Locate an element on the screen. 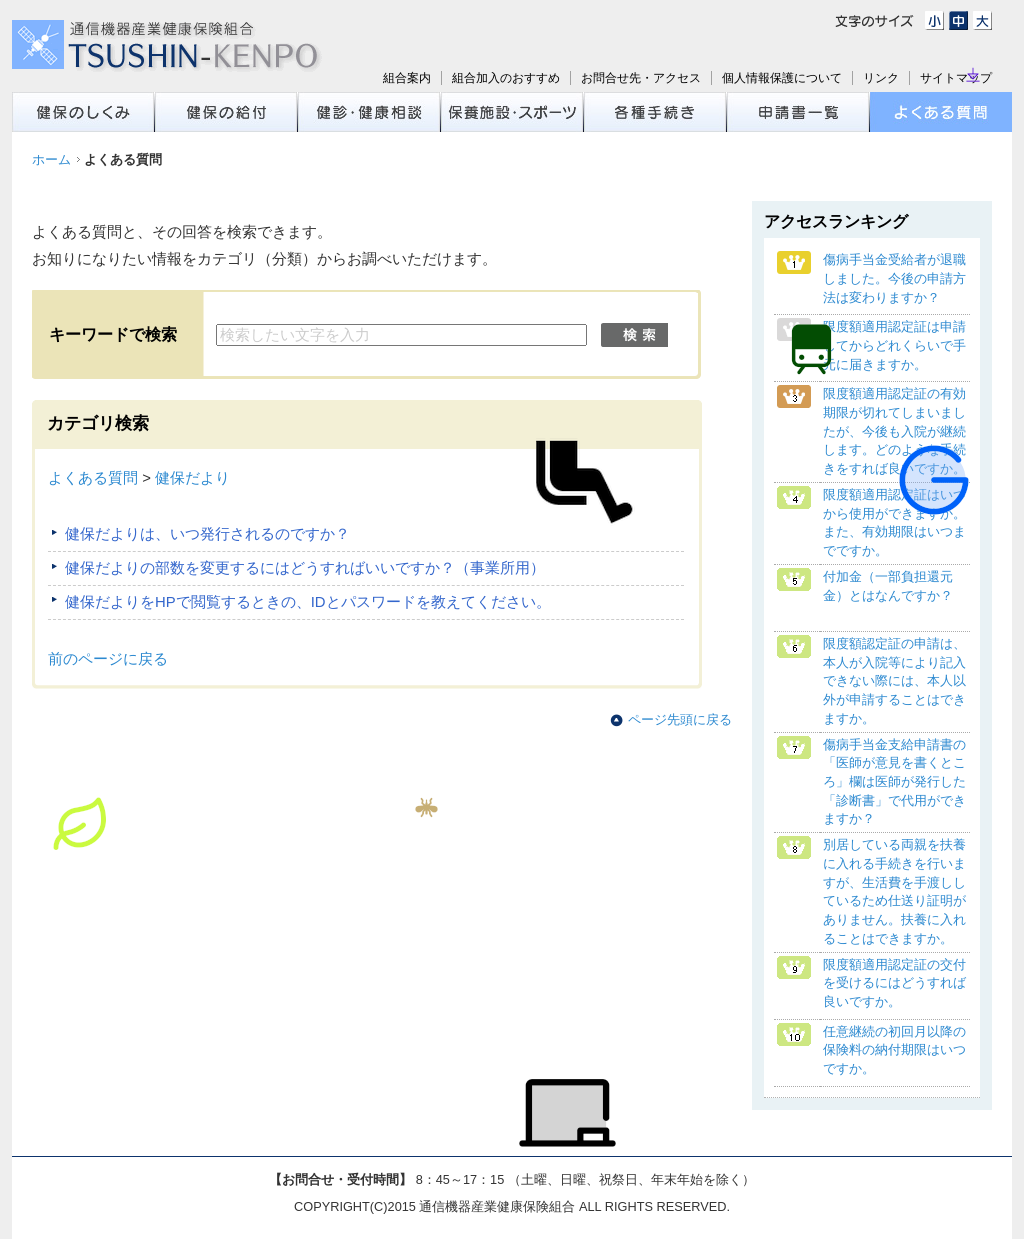 This screenshot has height=1239, width=1024. sign in with Google is located at coordinates (934, 480).